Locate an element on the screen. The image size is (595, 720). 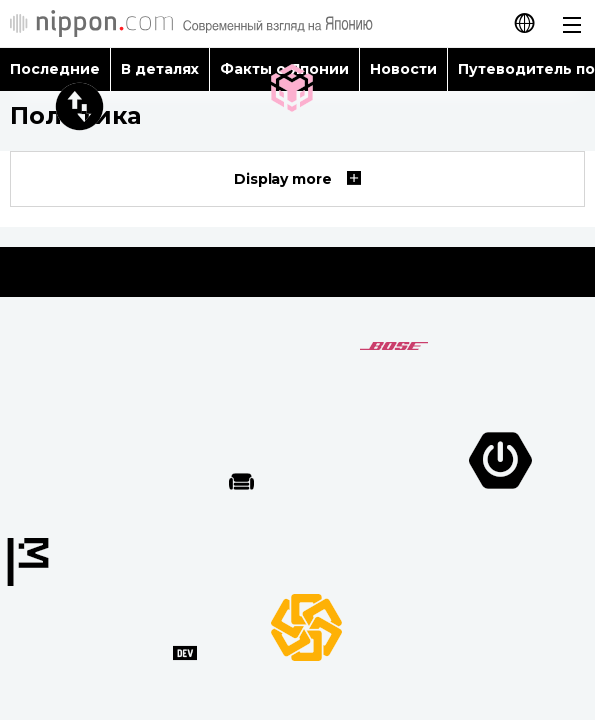
apache couchdb database service is located at coordinates (241, 481).